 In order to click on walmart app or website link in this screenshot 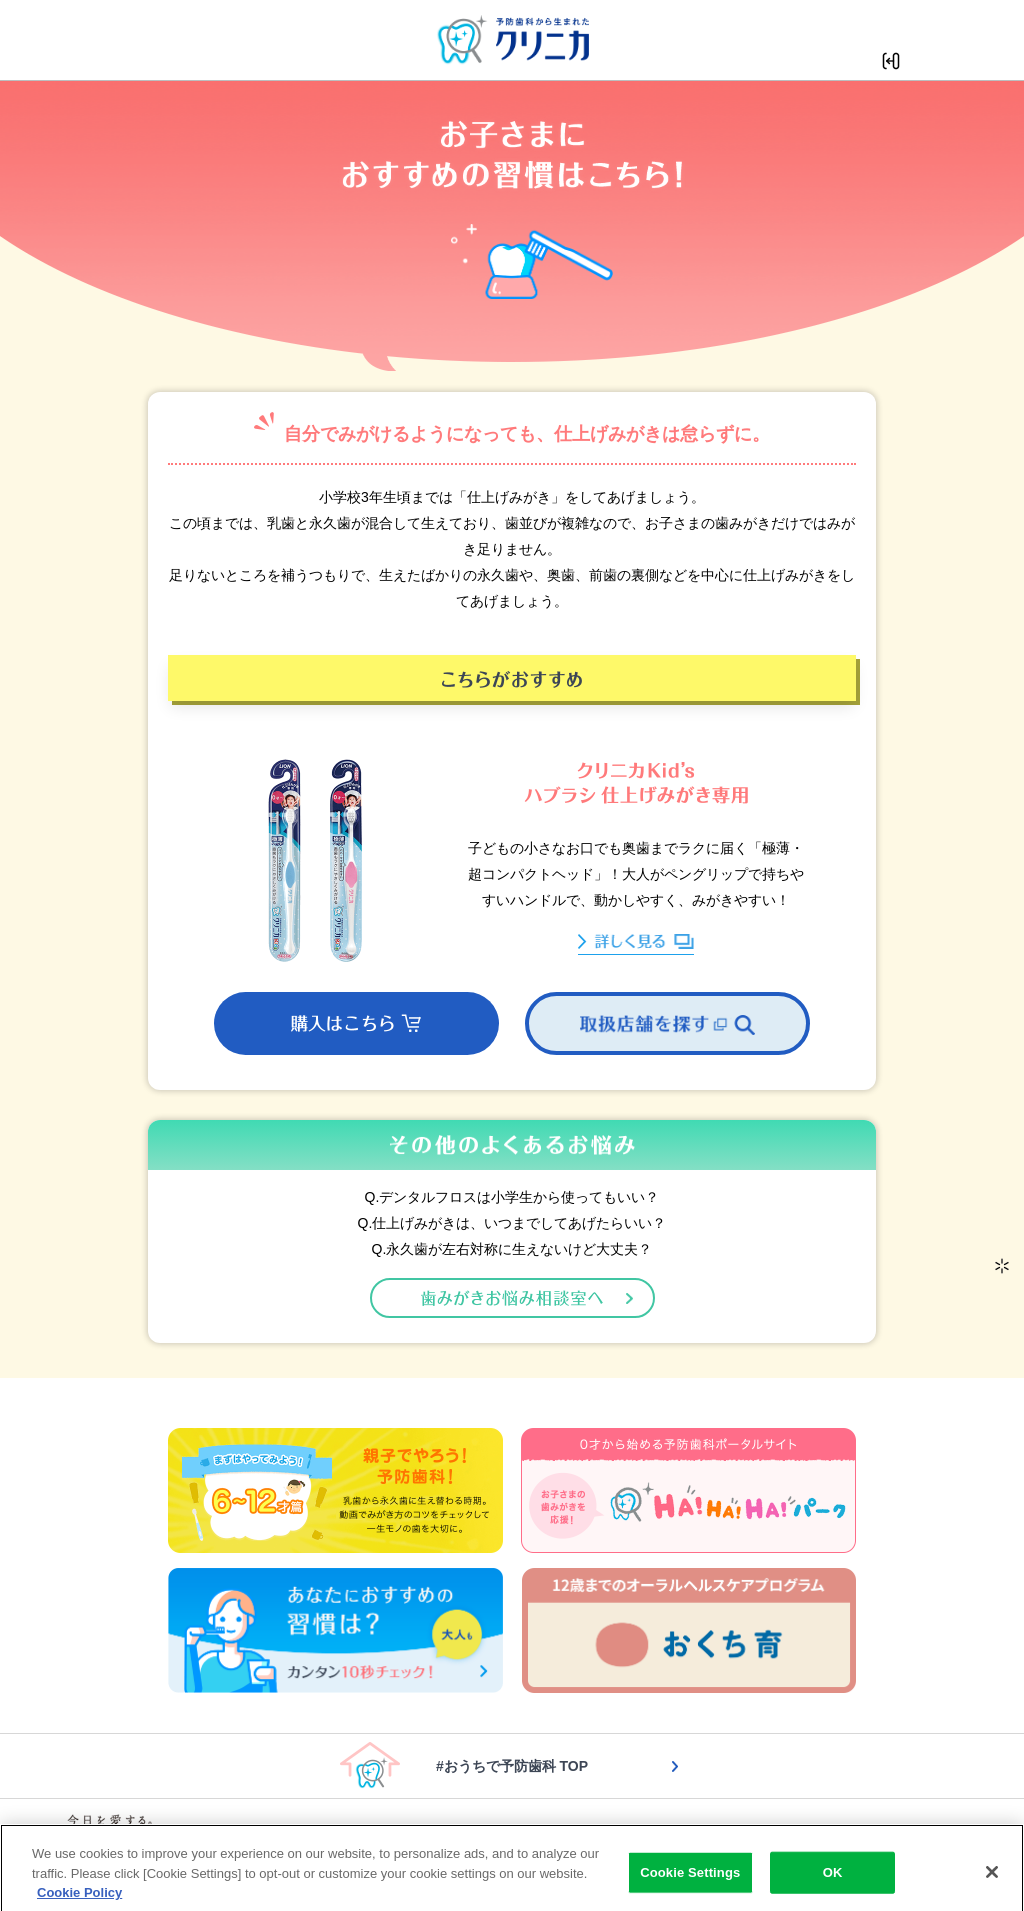, I will do `click(1002, 1266)`.